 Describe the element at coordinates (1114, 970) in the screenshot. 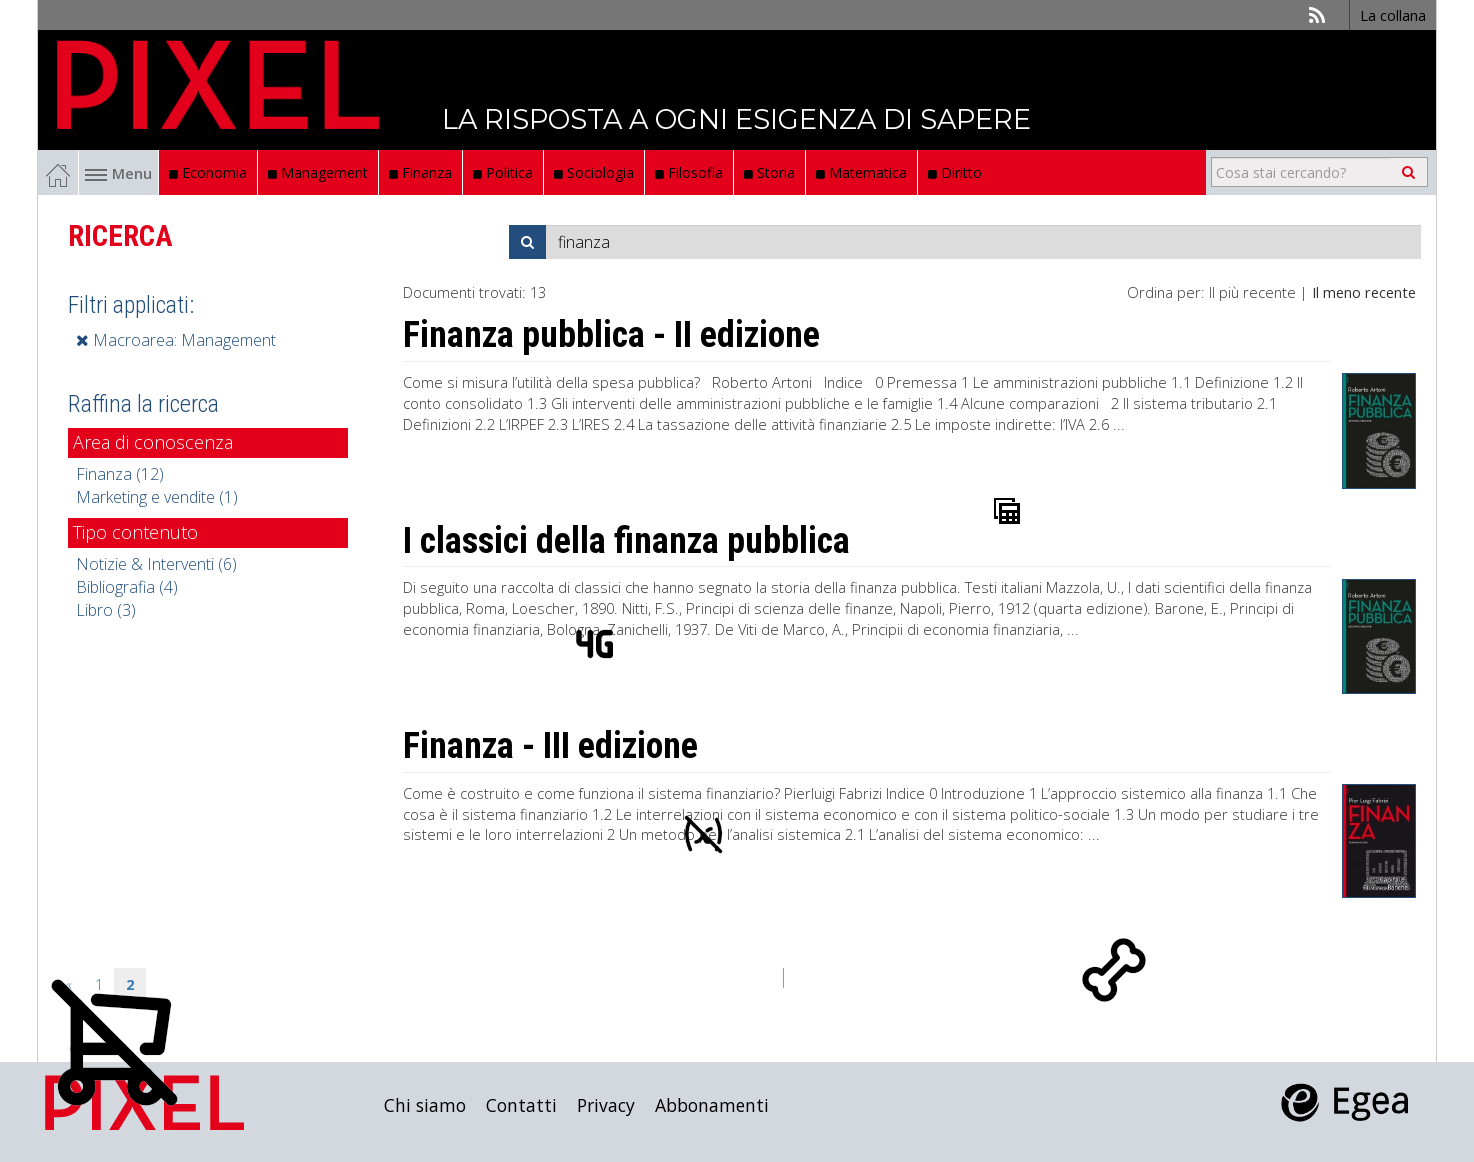

I see `access pet-related features or settings` at that location.